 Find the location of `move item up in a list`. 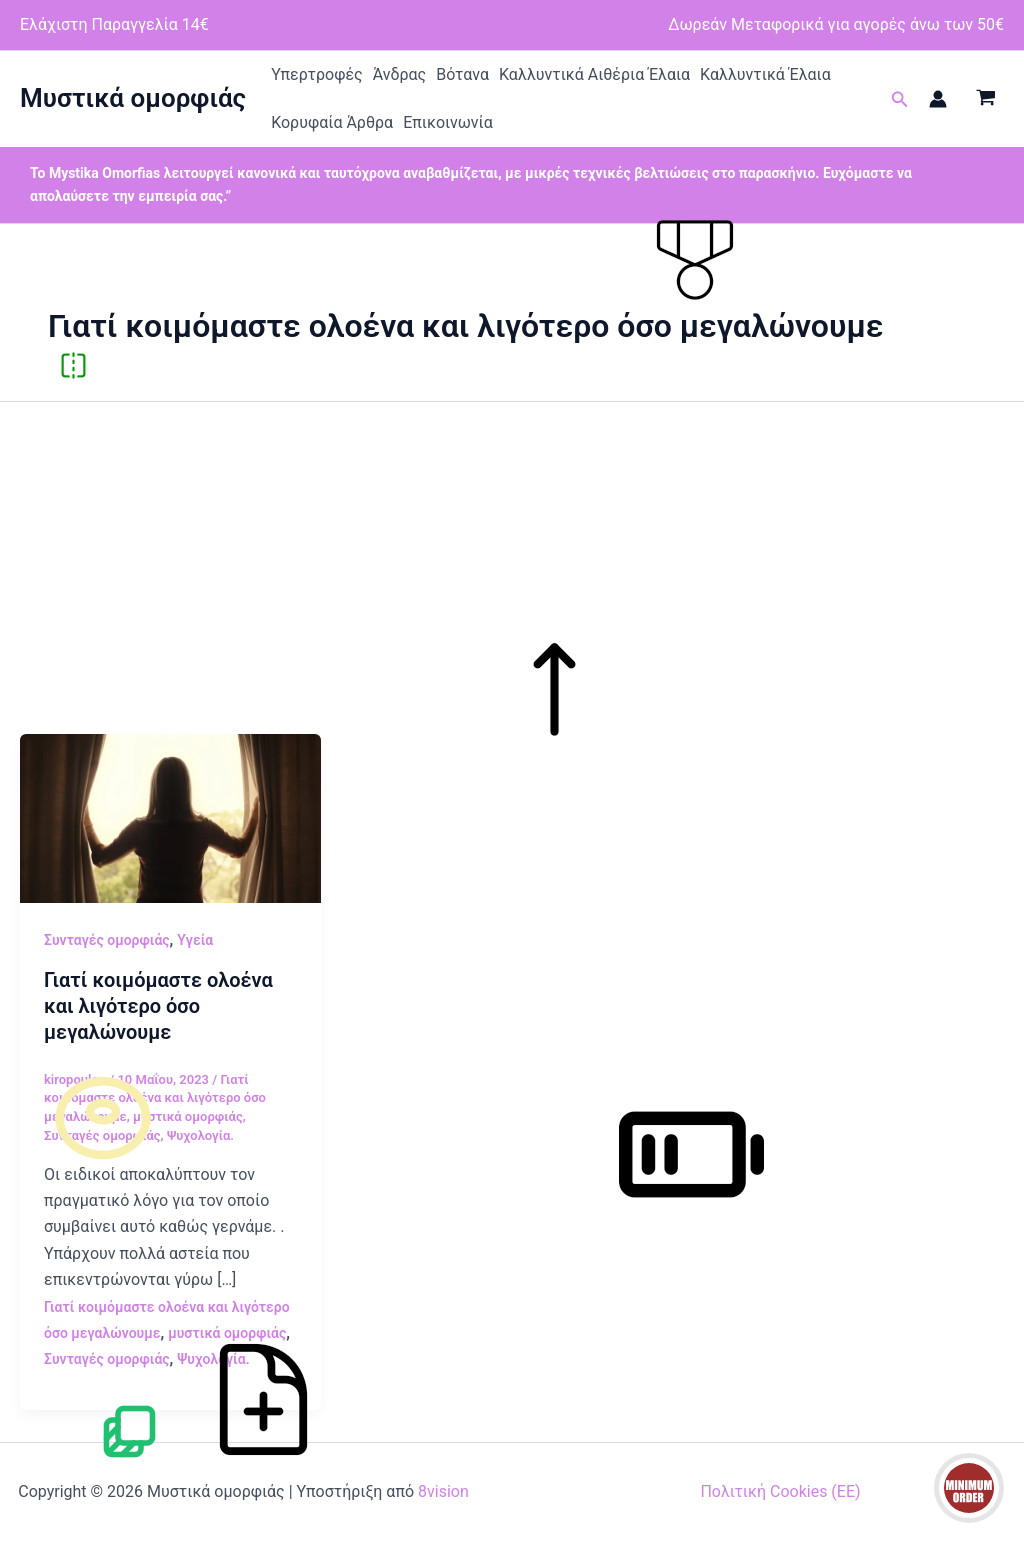

move item up in a list is located at coordinates (554, 689).